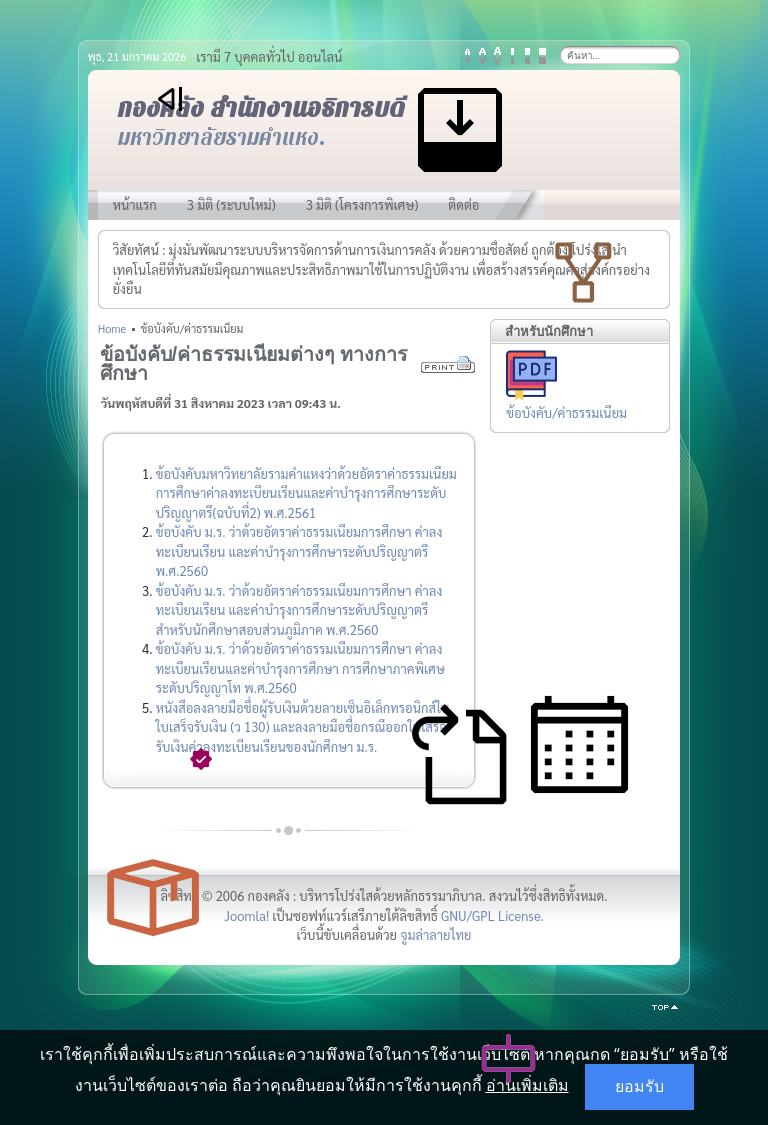 The width and height of the screenshot is (768, 1125). What do you see at coordinates (149, 894) in the screenshot?
I see `view package or module contents` at bounding box center [149, 894].